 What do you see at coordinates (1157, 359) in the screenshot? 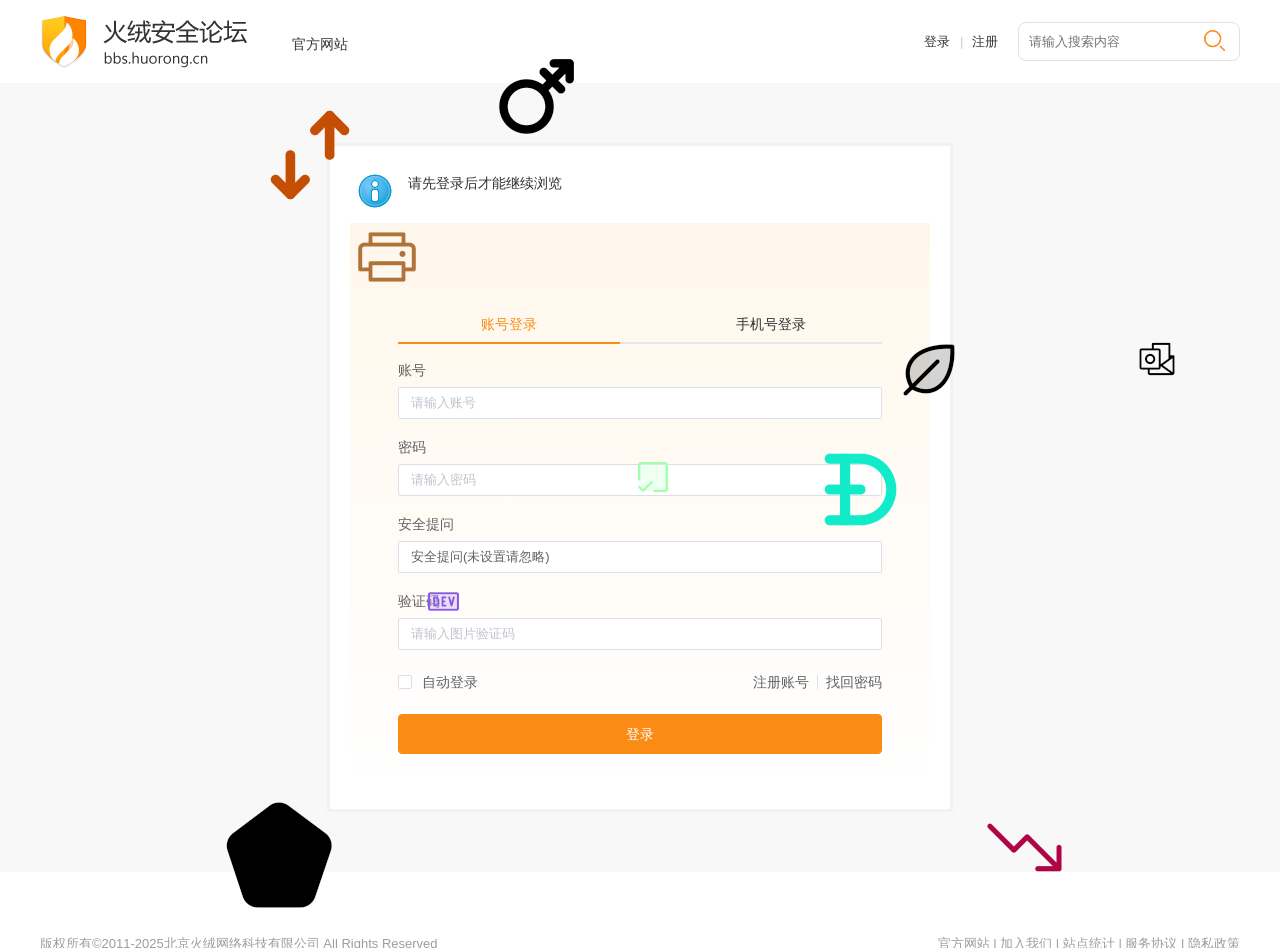
I see `open Microsoft Outlook email` at bounding box center [1157, 359].